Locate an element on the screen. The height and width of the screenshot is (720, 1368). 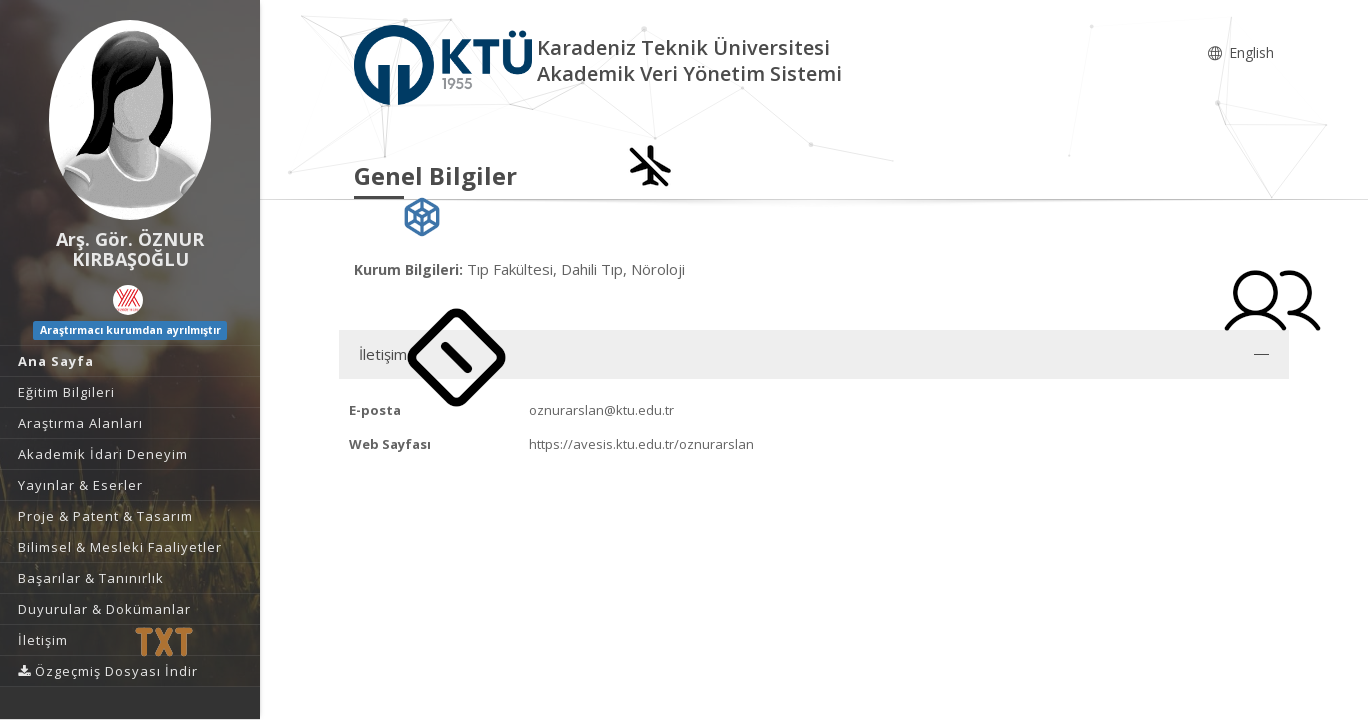
indicates a blocked or forbidden action is located at coordinates (456, 357).